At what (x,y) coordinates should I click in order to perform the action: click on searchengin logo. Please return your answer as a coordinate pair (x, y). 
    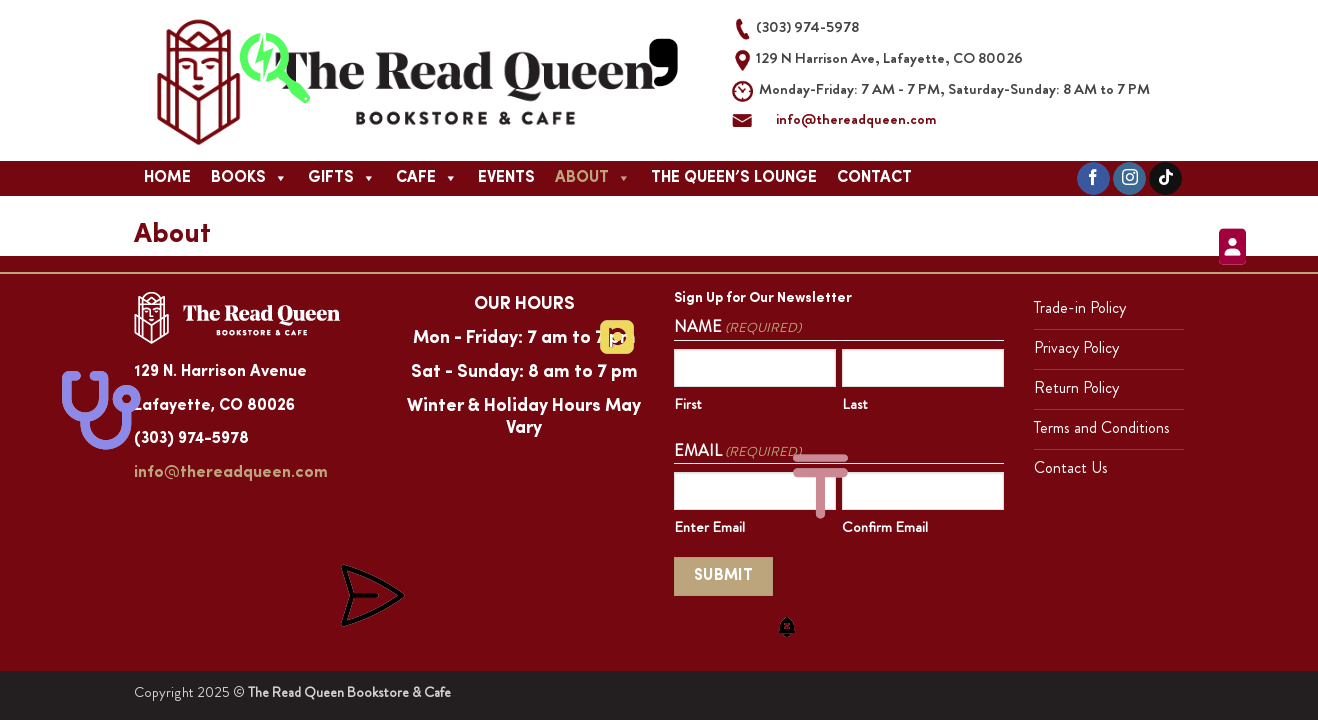
    Looking at the image, I should click on (275, 67).